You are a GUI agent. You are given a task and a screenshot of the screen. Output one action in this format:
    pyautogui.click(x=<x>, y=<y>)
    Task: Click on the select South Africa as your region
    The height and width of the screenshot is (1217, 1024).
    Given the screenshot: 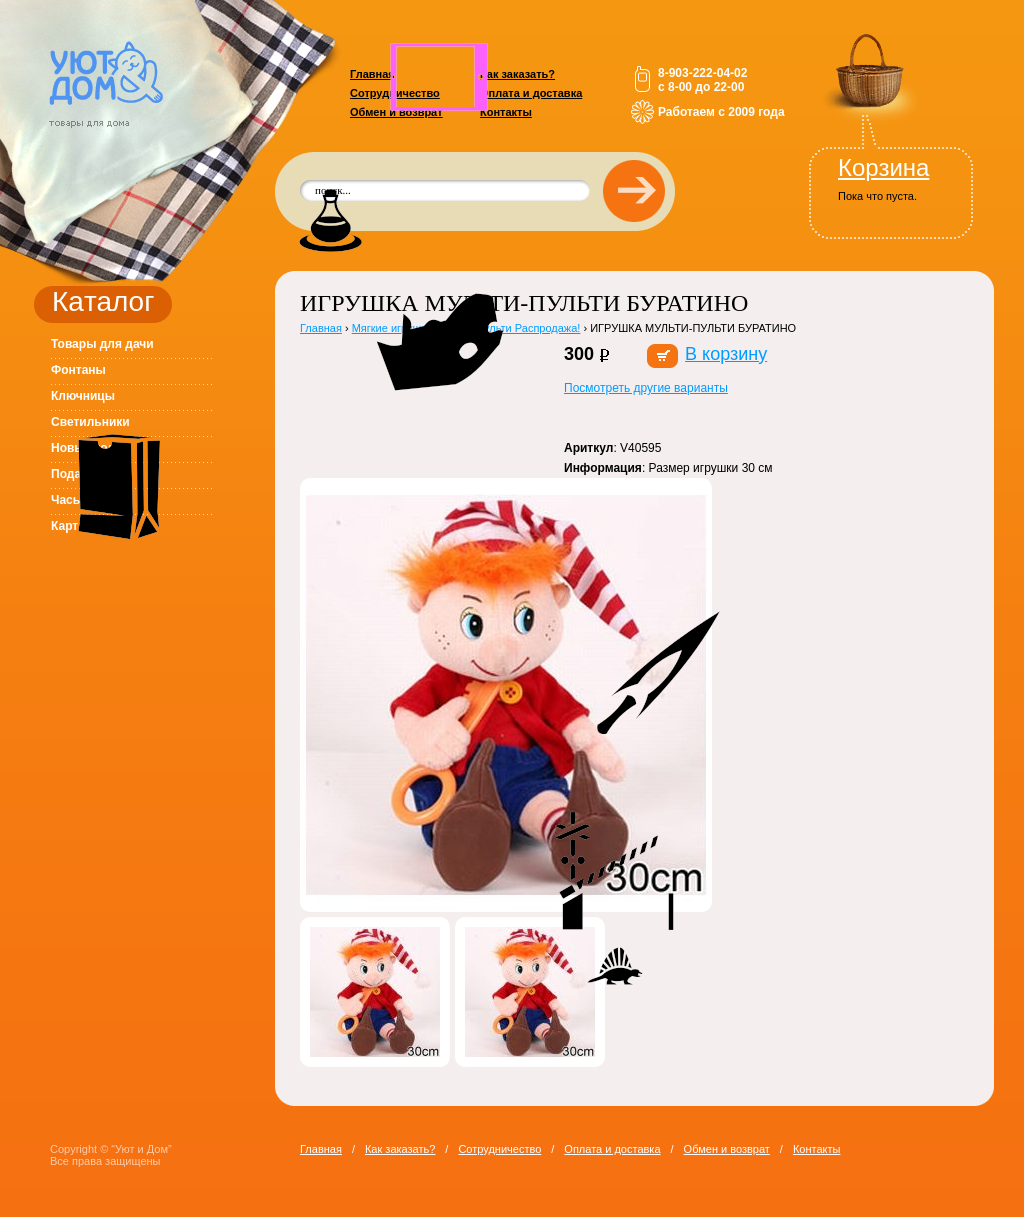 What is the action you would take?
    pyautogui.click(x=440, y=342)
    